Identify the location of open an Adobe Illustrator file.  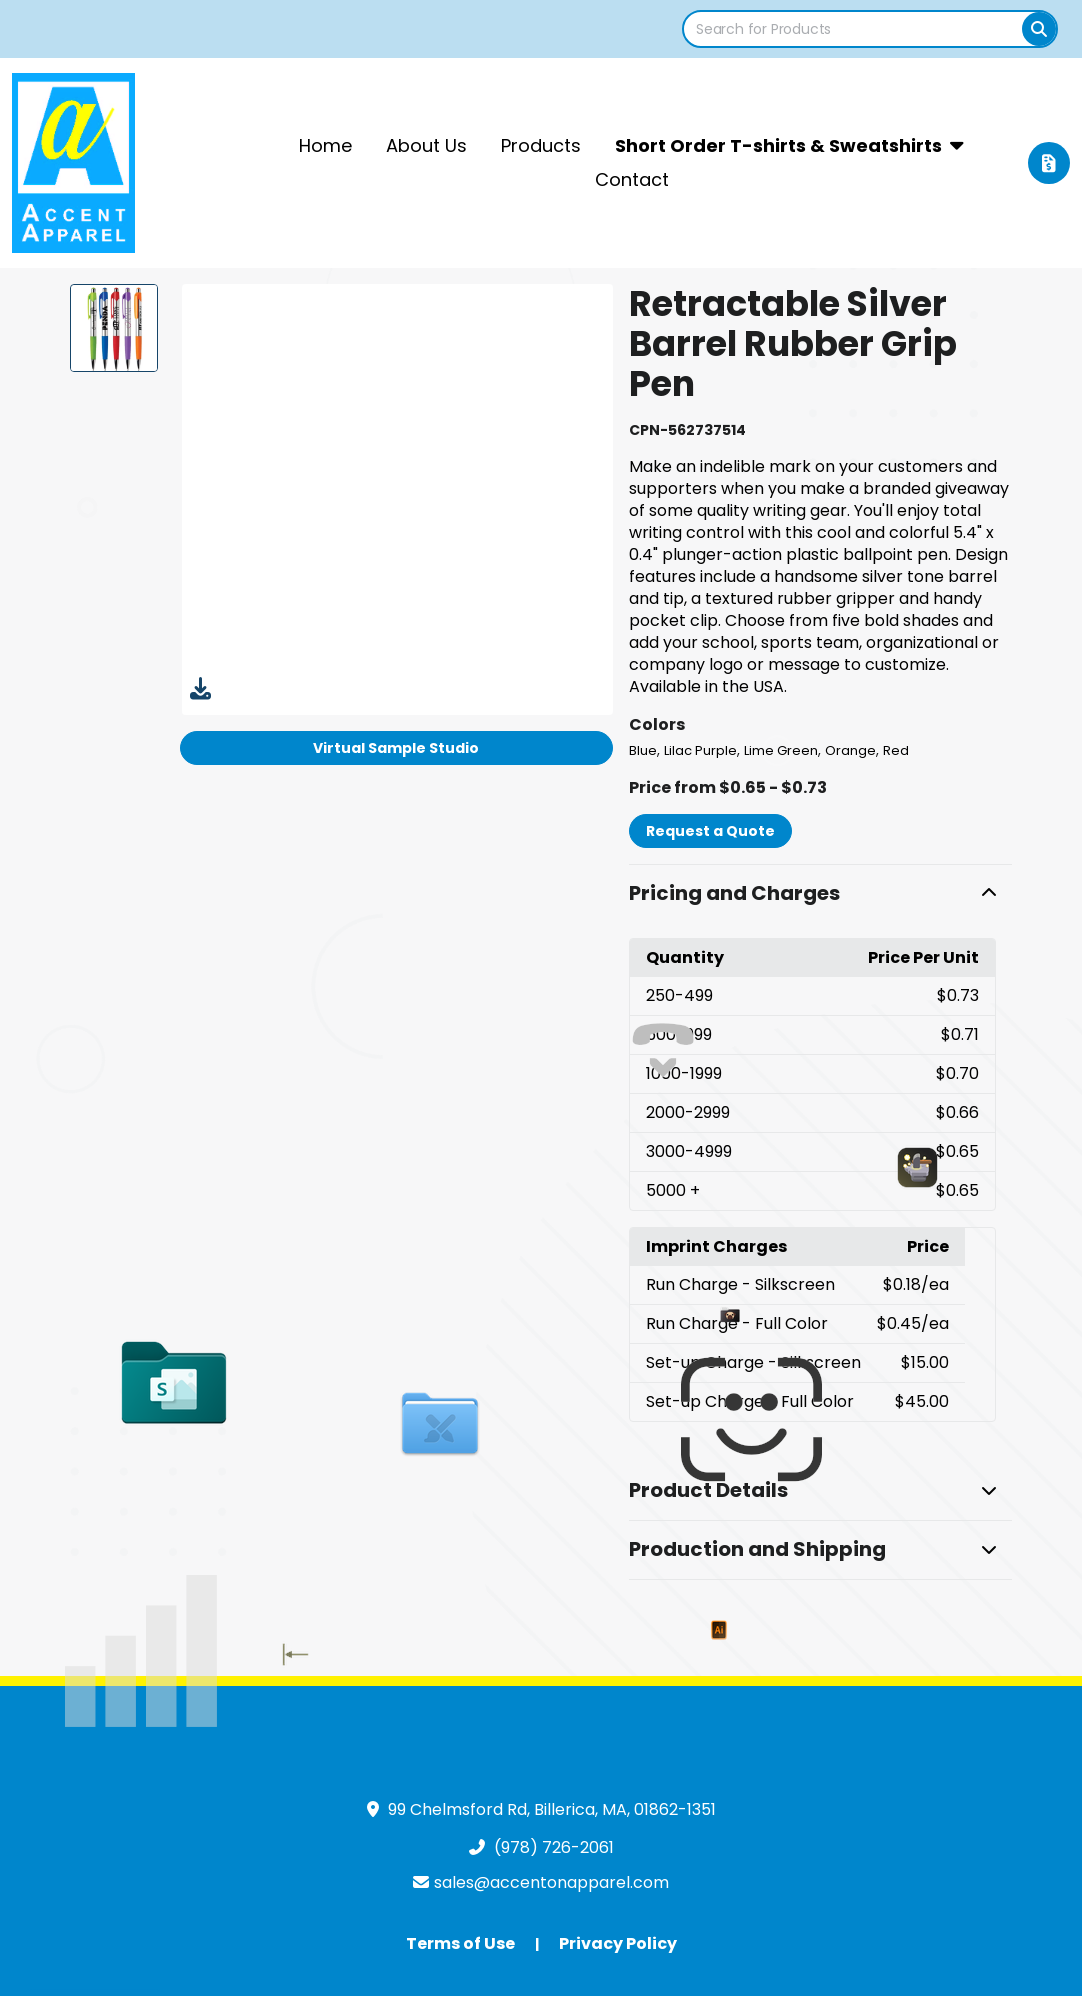
(719, 1630).